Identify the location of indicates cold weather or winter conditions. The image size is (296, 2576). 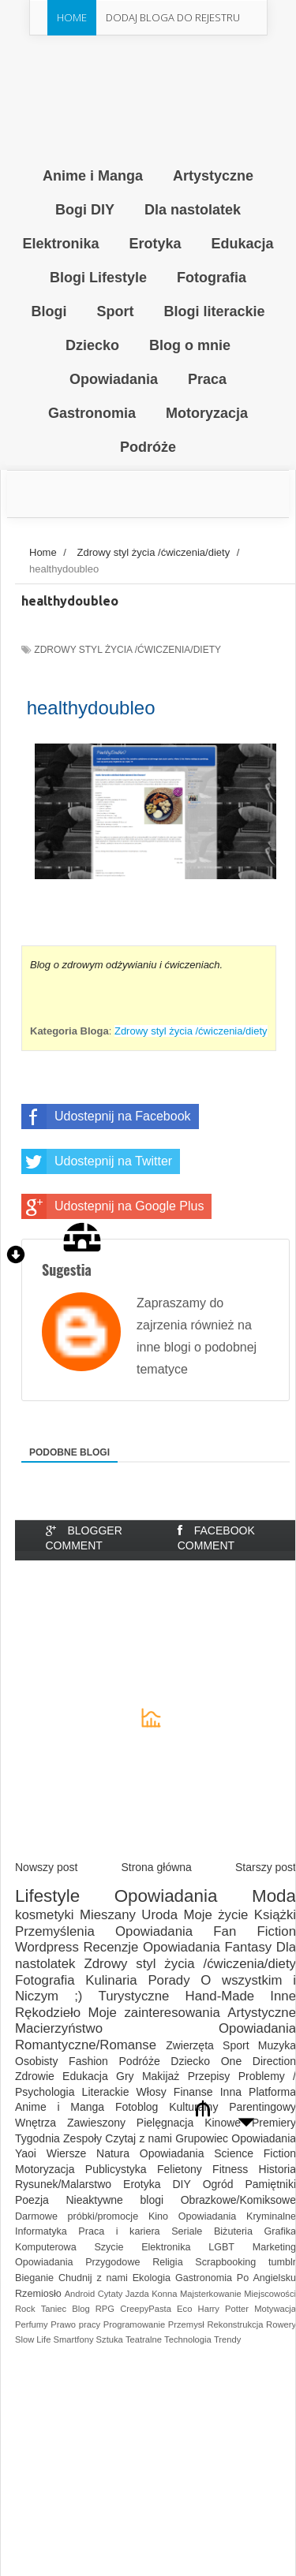
(82, 1237).